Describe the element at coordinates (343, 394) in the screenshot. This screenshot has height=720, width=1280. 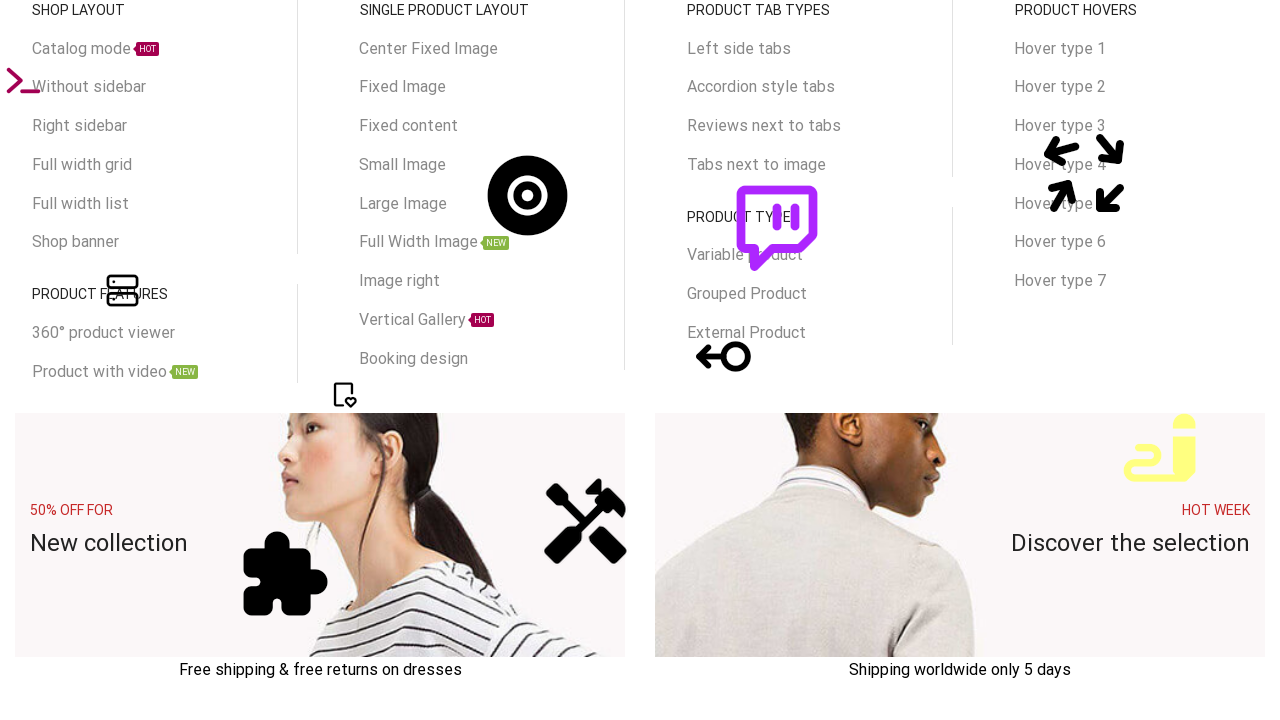
I see `add tablet to favorites` at that location.